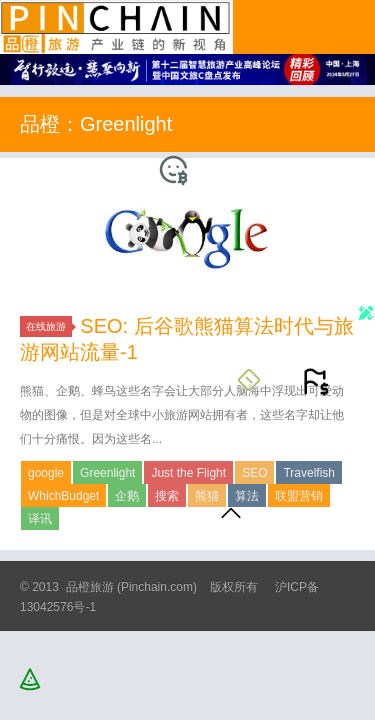 The height and width of the screenshot is (720, 375). What do you see at coordinates (231, 513) in the screenshot?
I see `collapse an expanded section` at bounding box center [231, 513].